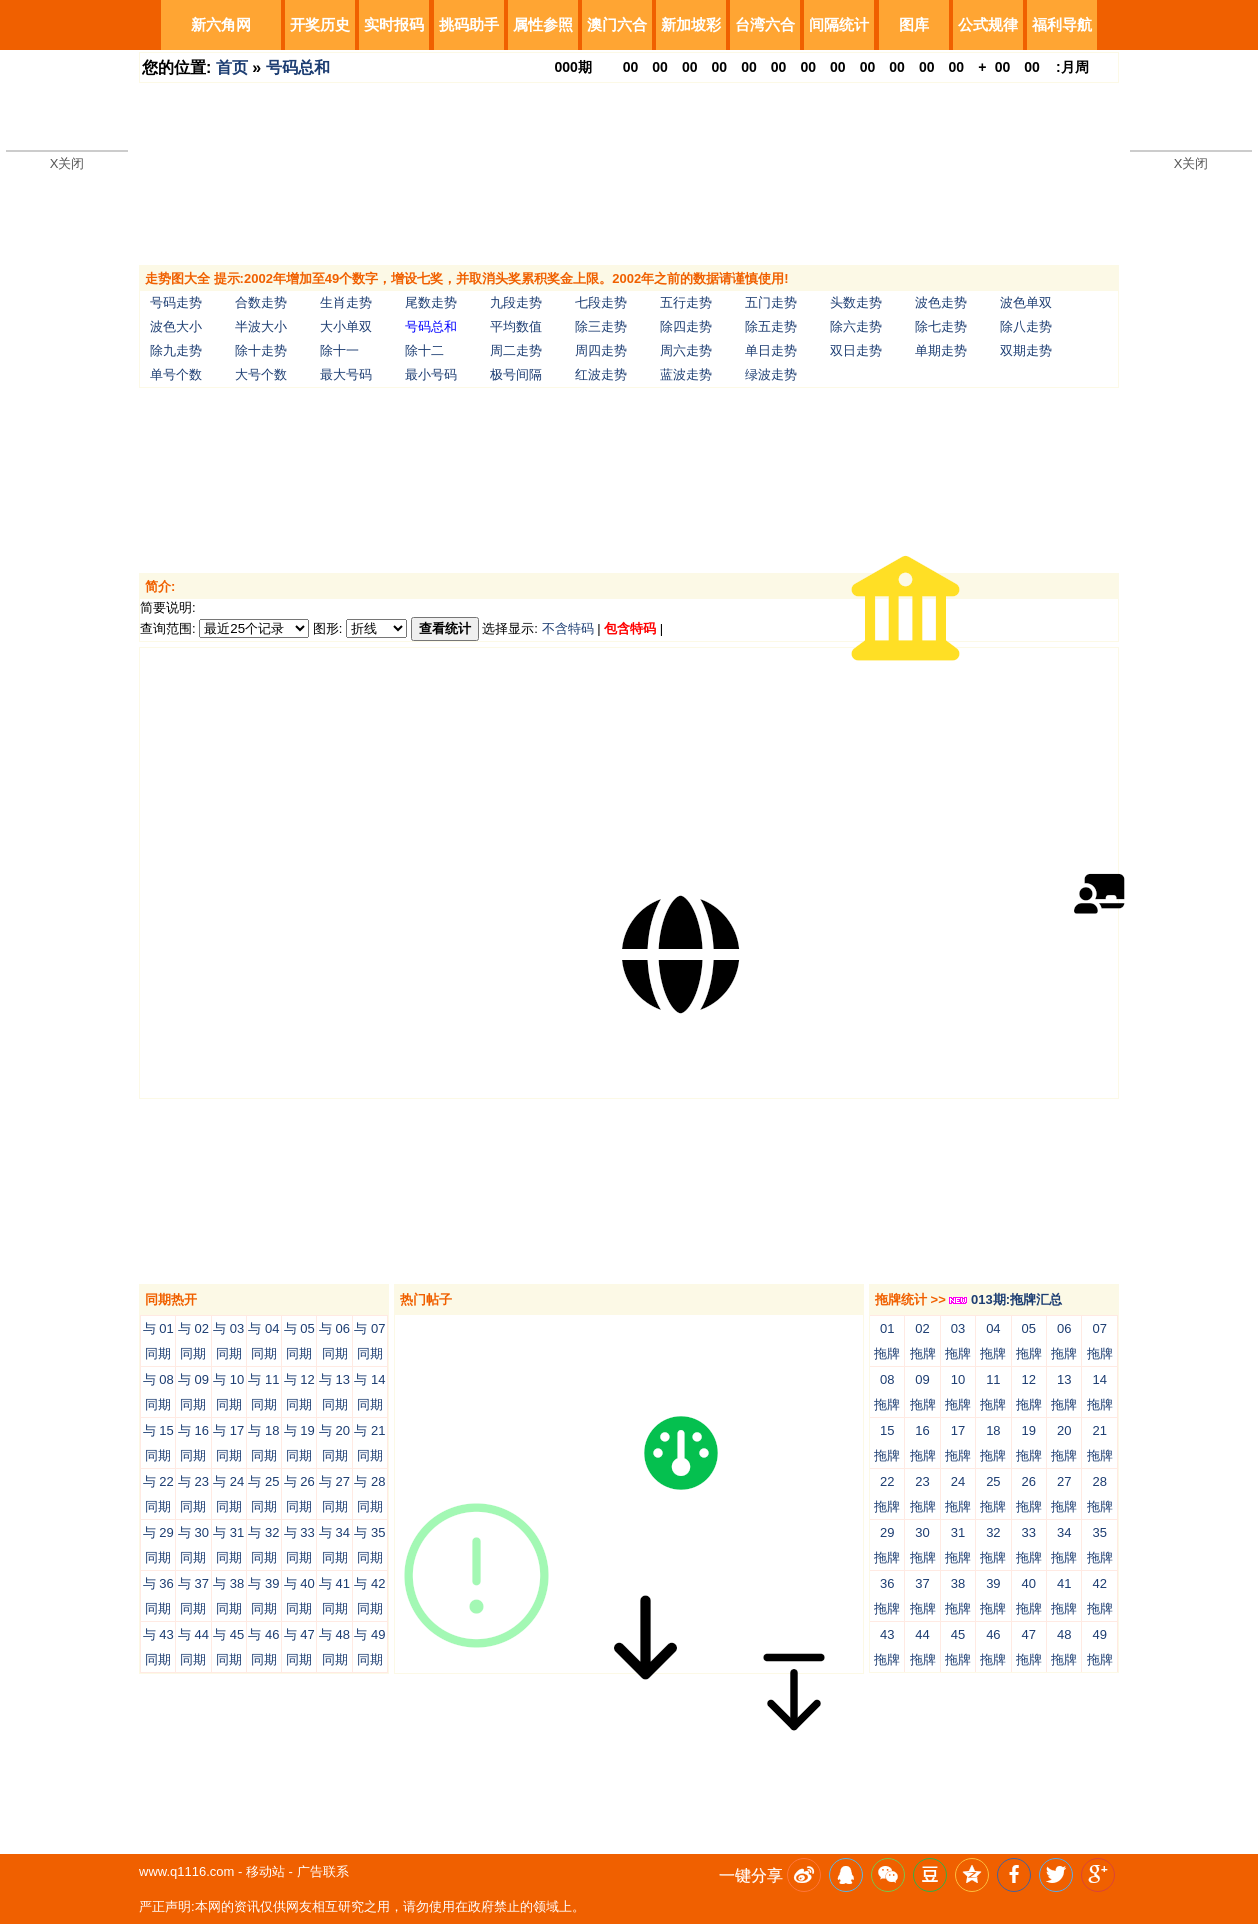 Image resolution: width=1258 pixels, height=1924 pixels. I want to click on access teaching or presentation tools, so click(1100, 892).